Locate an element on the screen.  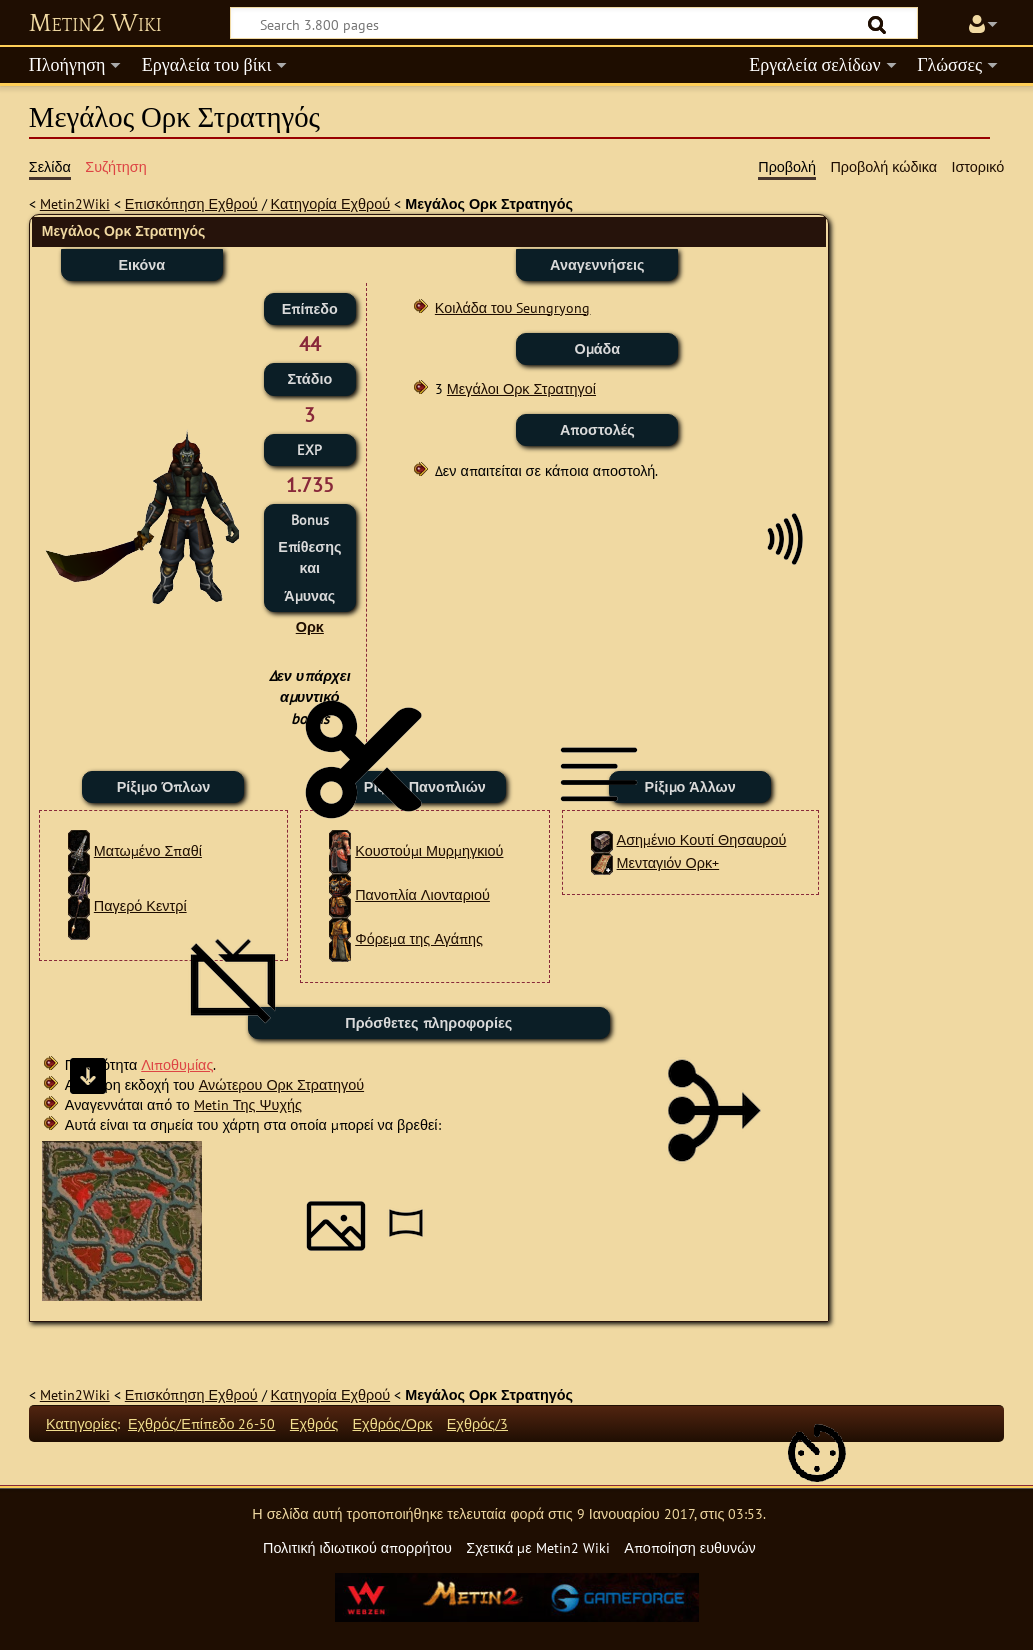
set or view a countdown timer is located at coordinates (817, 1453).